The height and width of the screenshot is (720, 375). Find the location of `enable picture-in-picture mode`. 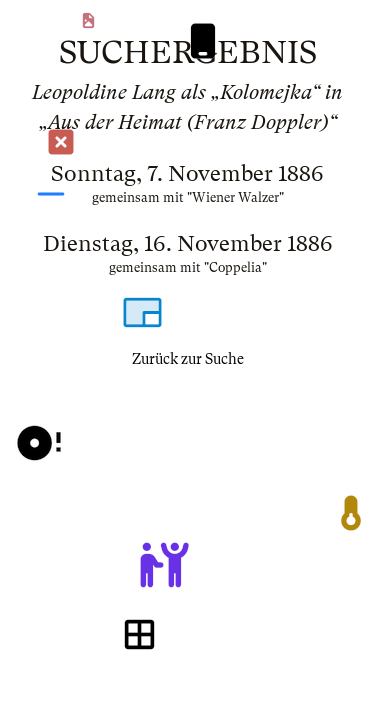

enable picture-in-picture mode is located at coordinates (142, 312).